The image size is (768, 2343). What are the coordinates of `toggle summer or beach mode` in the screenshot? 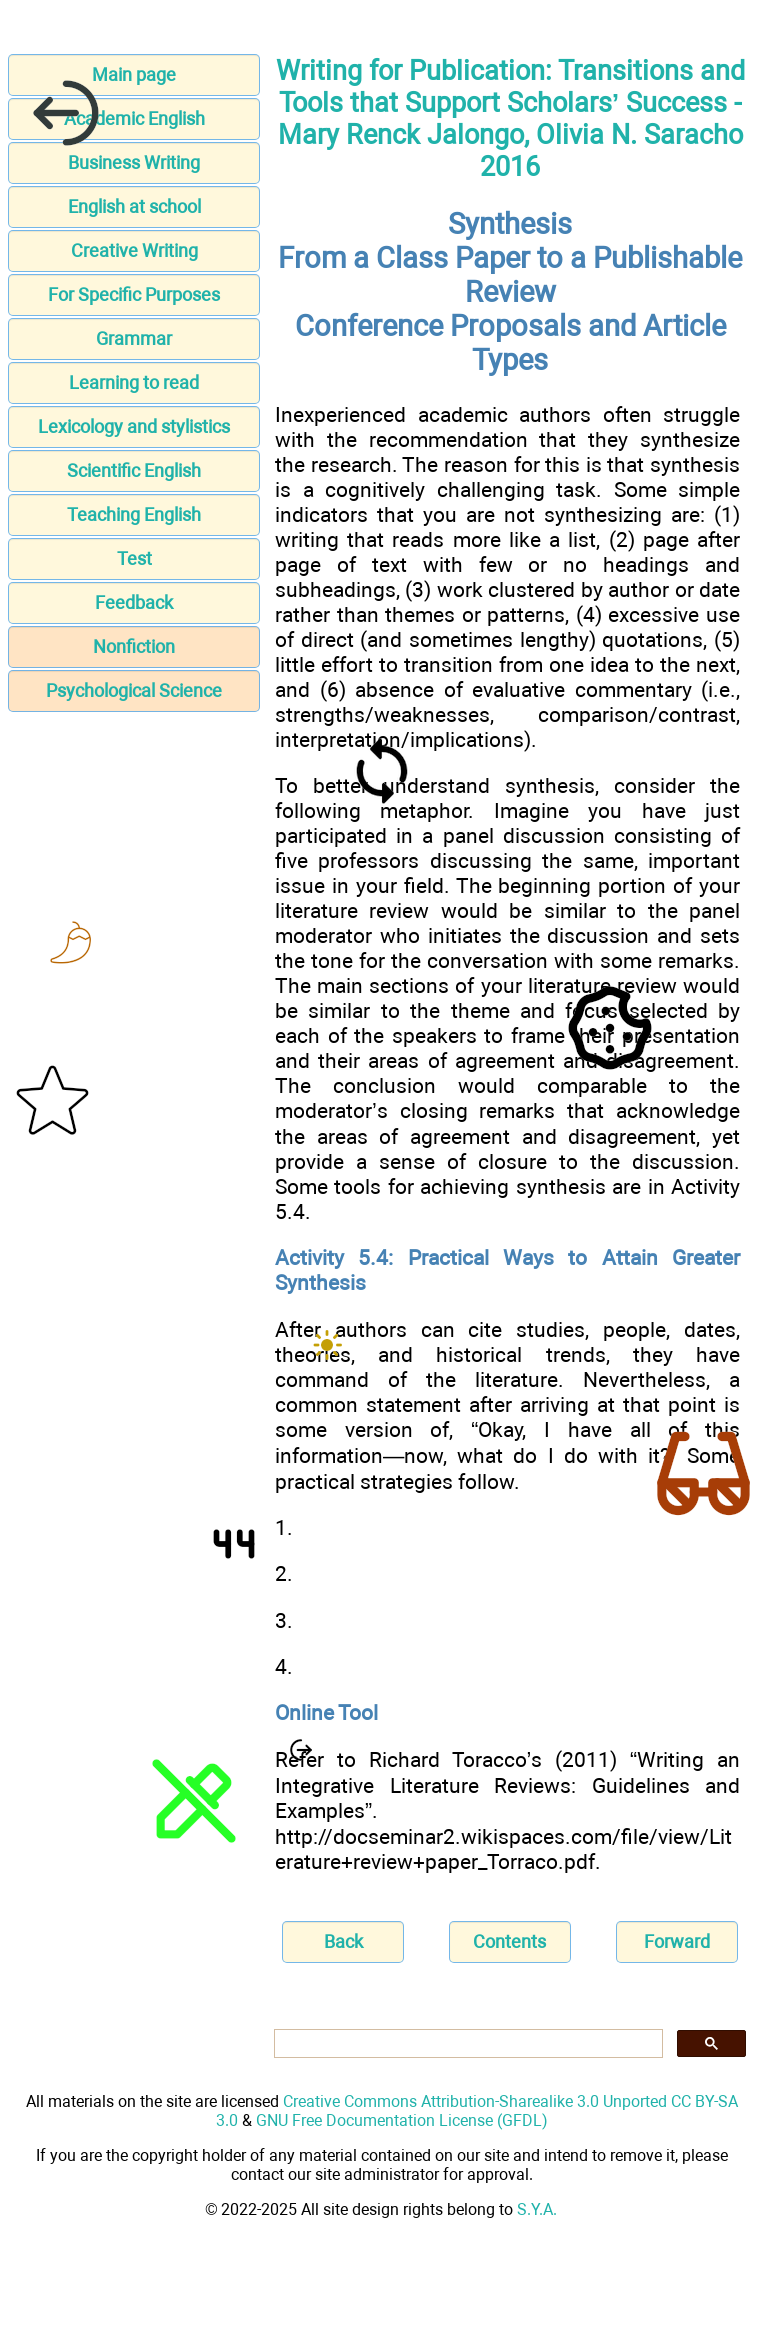 It's located at (703, 1473).